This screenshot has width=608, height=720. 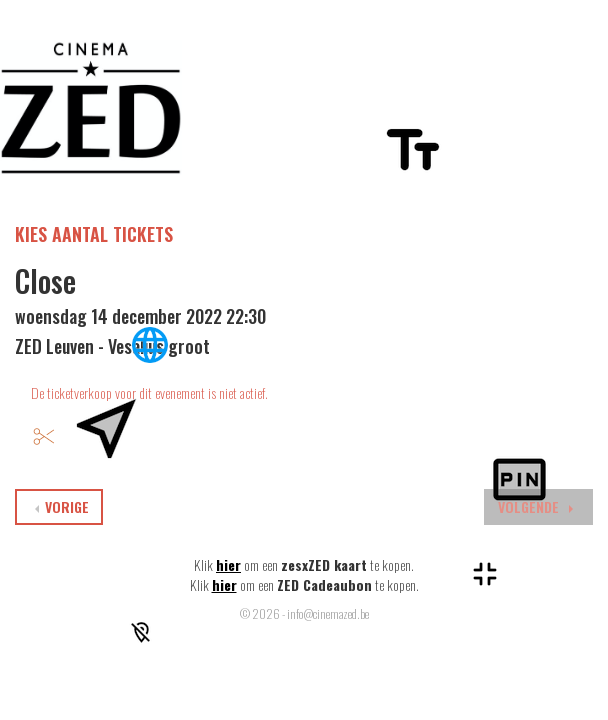 I want to click on enter or manage your PIN code, so click(x=519, y=479).